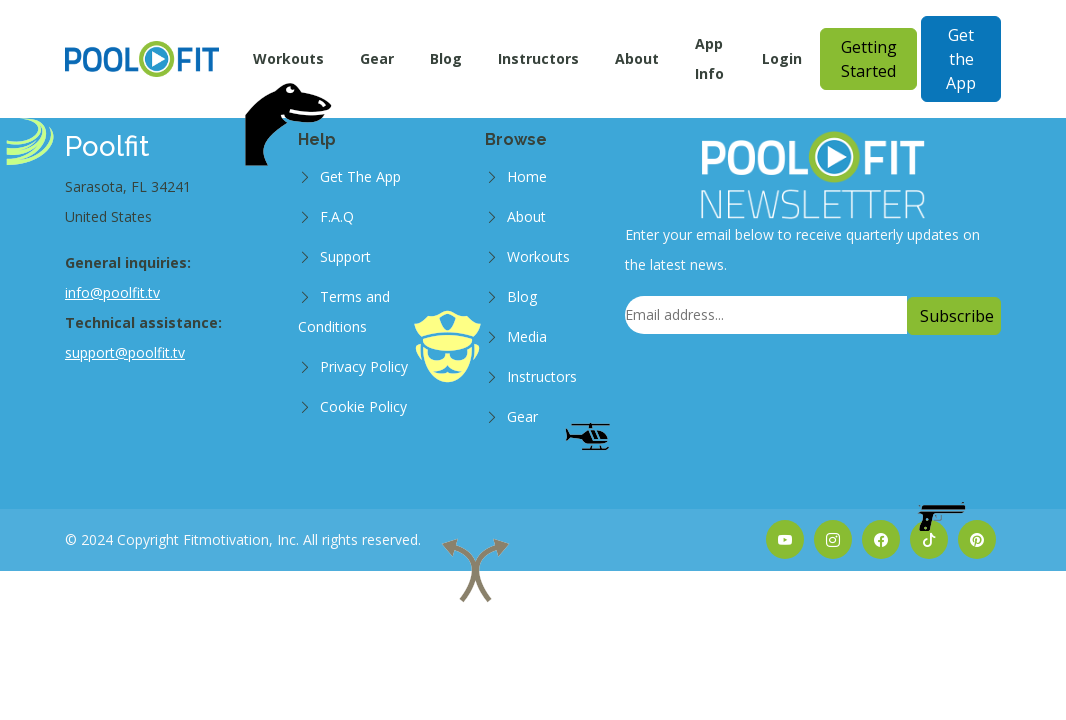 This screenshot has width=1066, height=720. Describe the element at coordinates (447, 346) in the screenshot. I see `contact law enforcement or security` at that location.